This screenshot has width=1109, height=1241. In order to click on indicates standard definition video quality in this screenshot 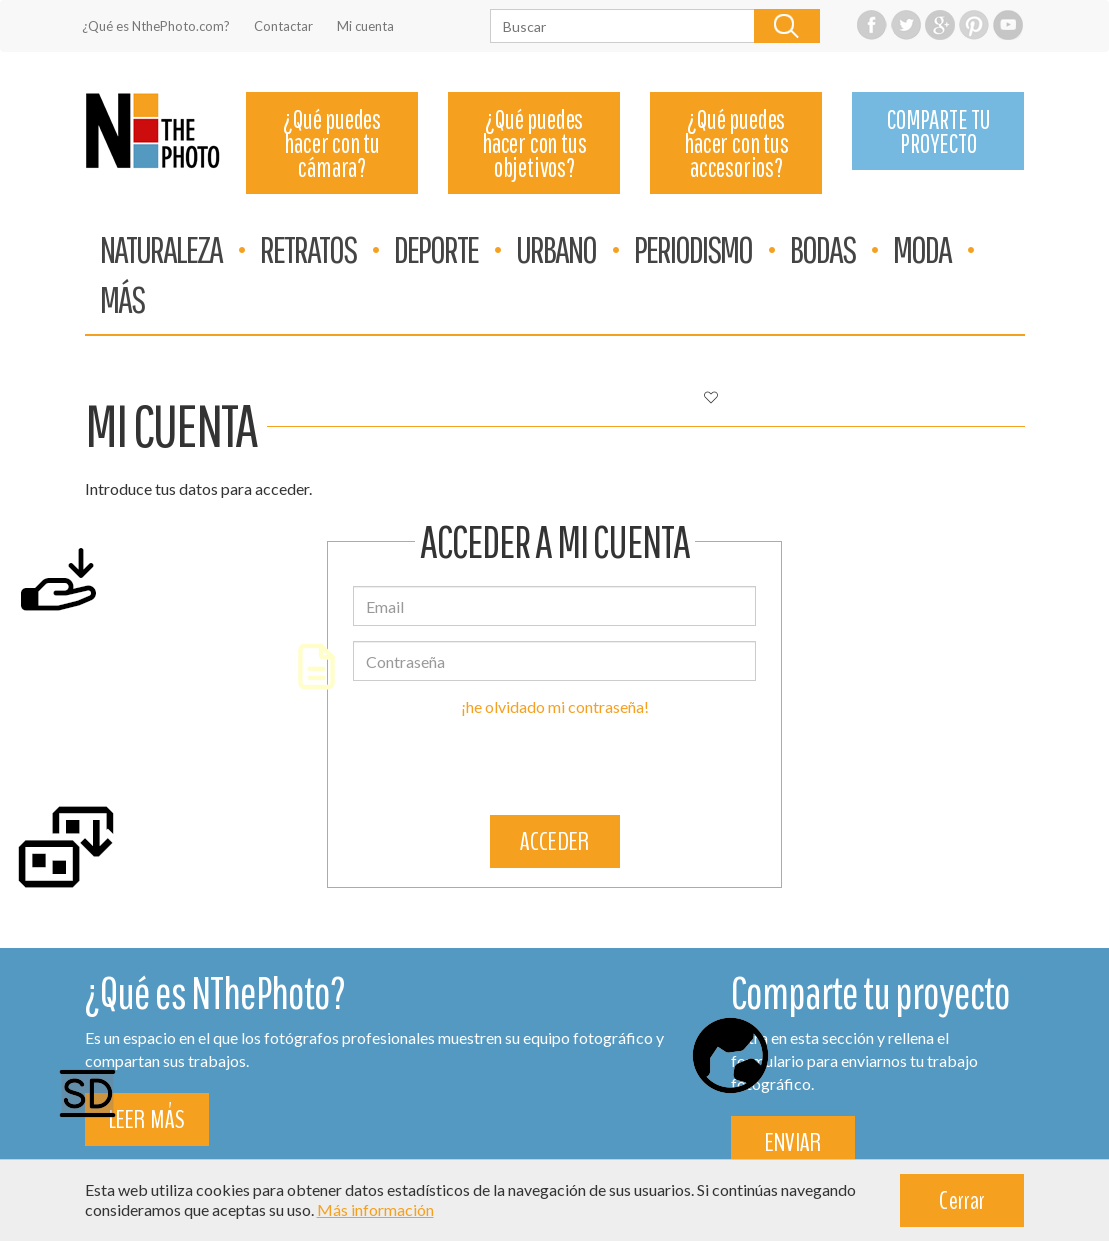, I will do `click(87, 1093)`.